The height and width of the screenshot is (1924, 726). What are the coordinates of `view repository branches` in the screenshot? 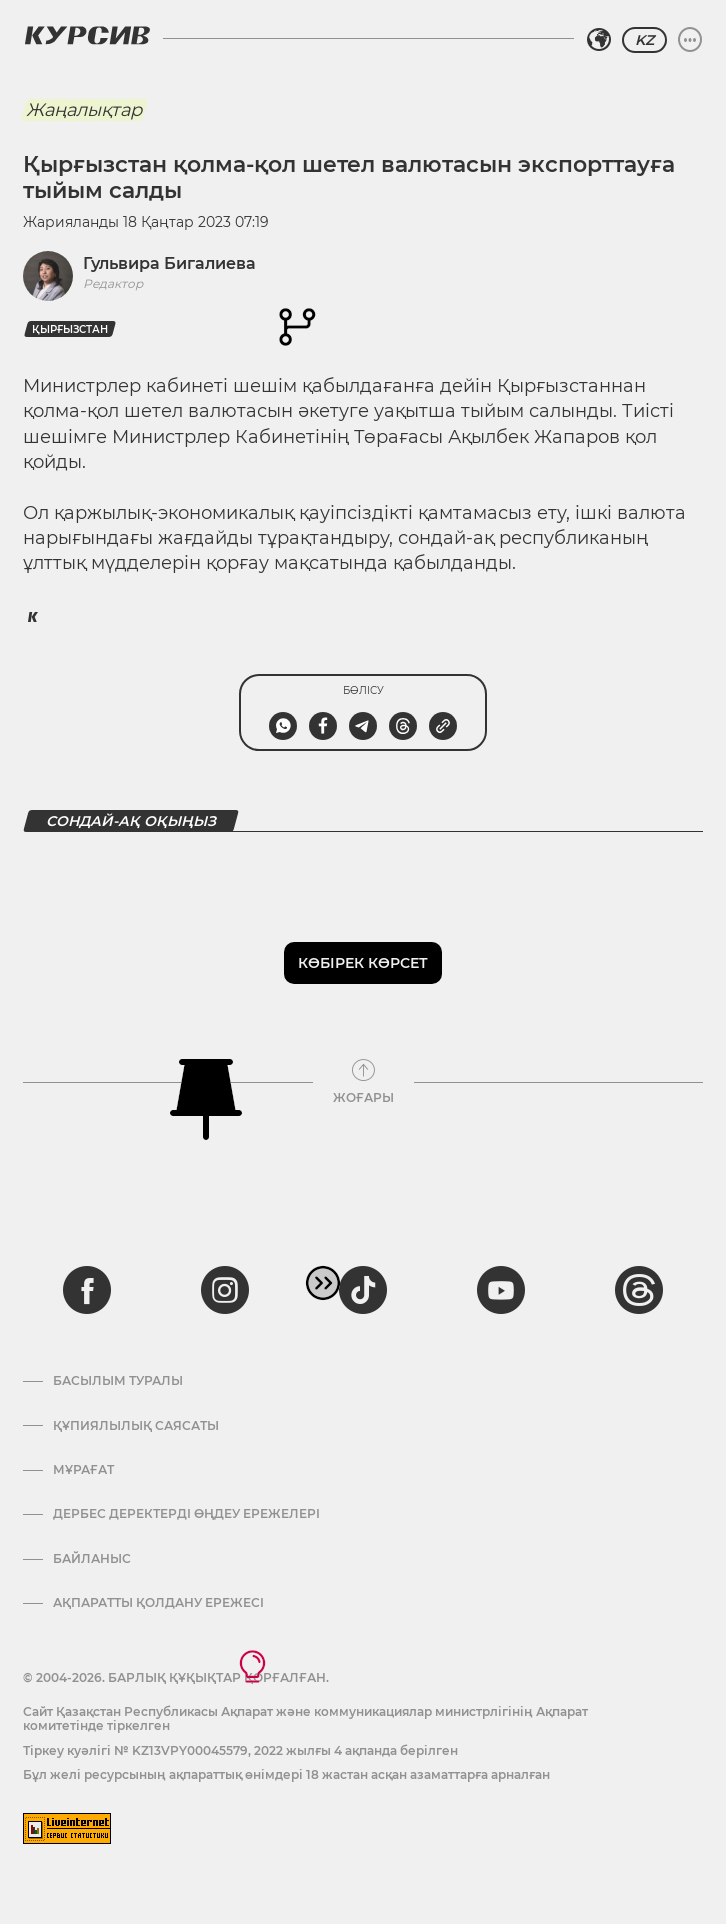 It's located at (295, 327).